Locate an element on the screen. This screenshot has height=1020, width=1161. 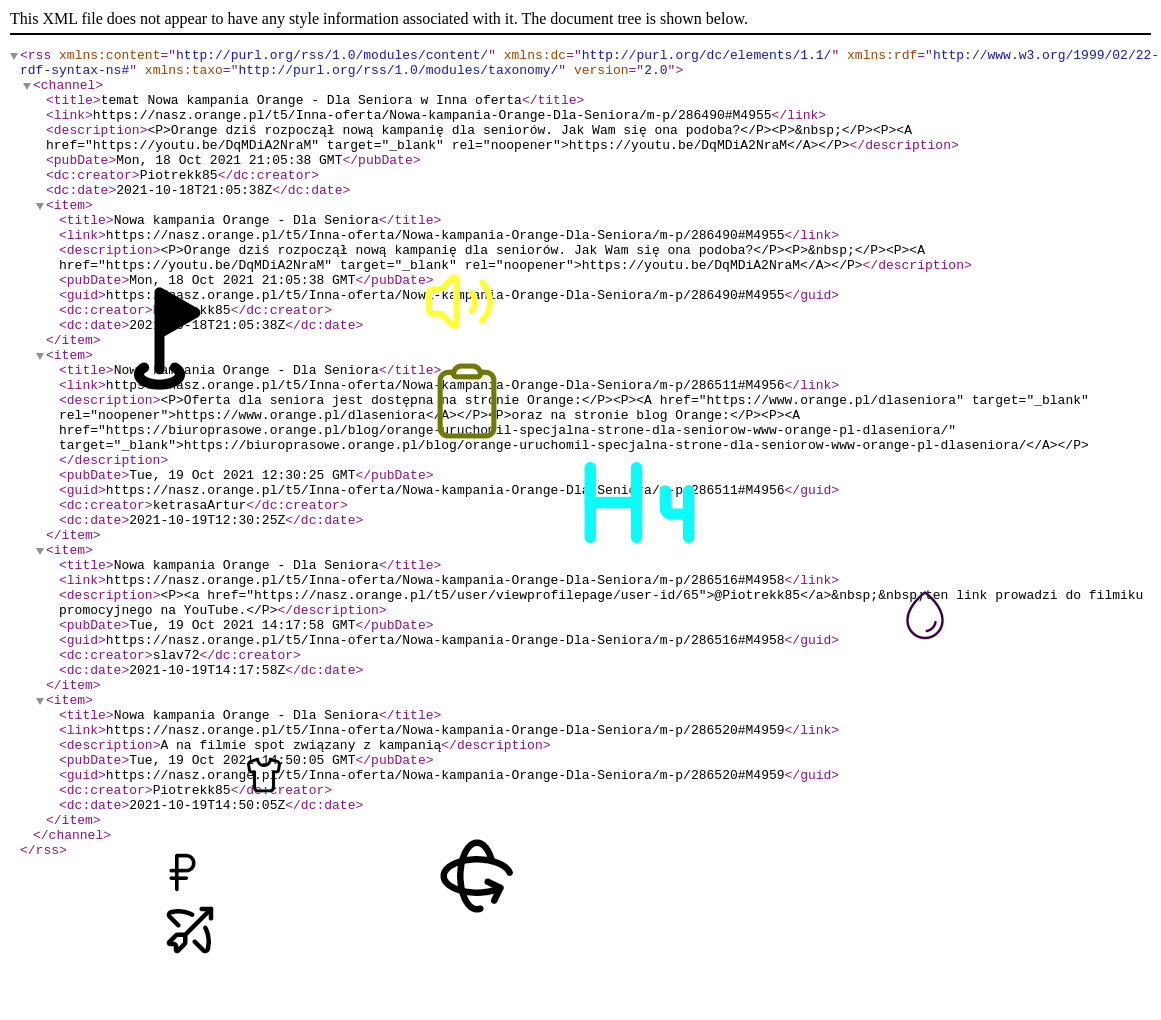
archery or hunting game mode is located at coordinates (190, 930).